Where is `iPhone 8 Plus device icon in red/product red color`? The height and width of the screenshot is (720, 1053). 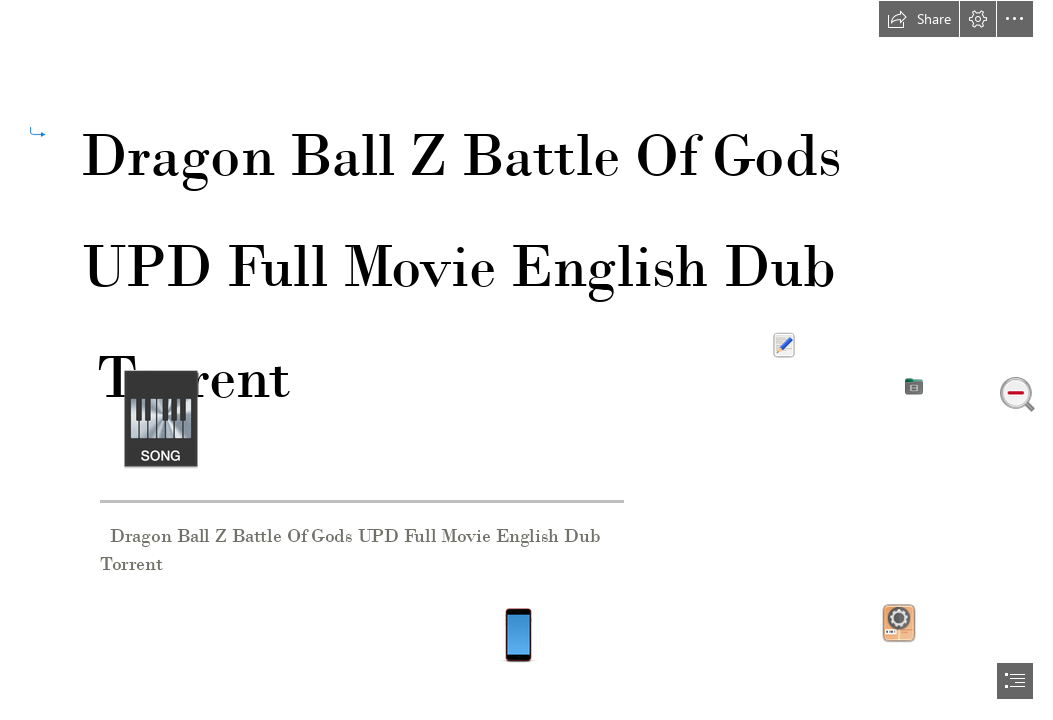 iPhone 8 Plus device icon in red/product red color is located at coordinates (518, 635).